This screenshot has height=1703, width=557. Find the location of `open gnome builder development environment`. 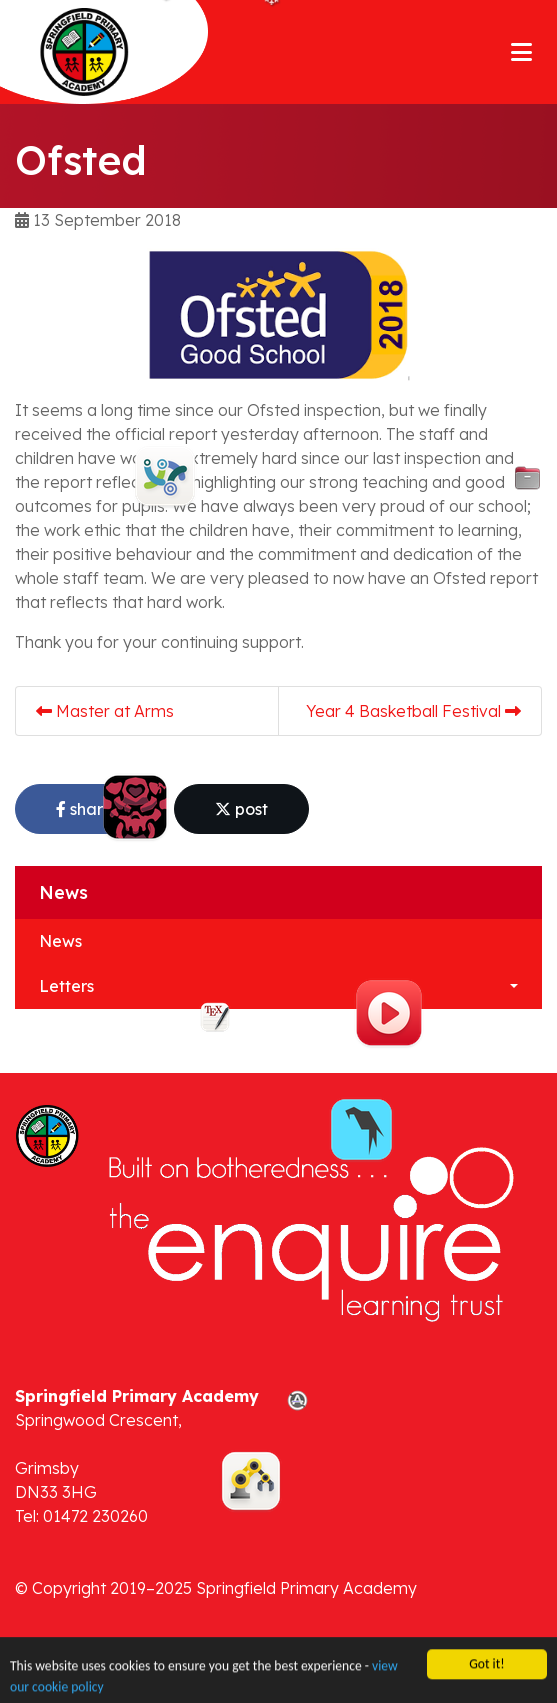

open gnome builder development environment is located at coordinates (251, 1481).